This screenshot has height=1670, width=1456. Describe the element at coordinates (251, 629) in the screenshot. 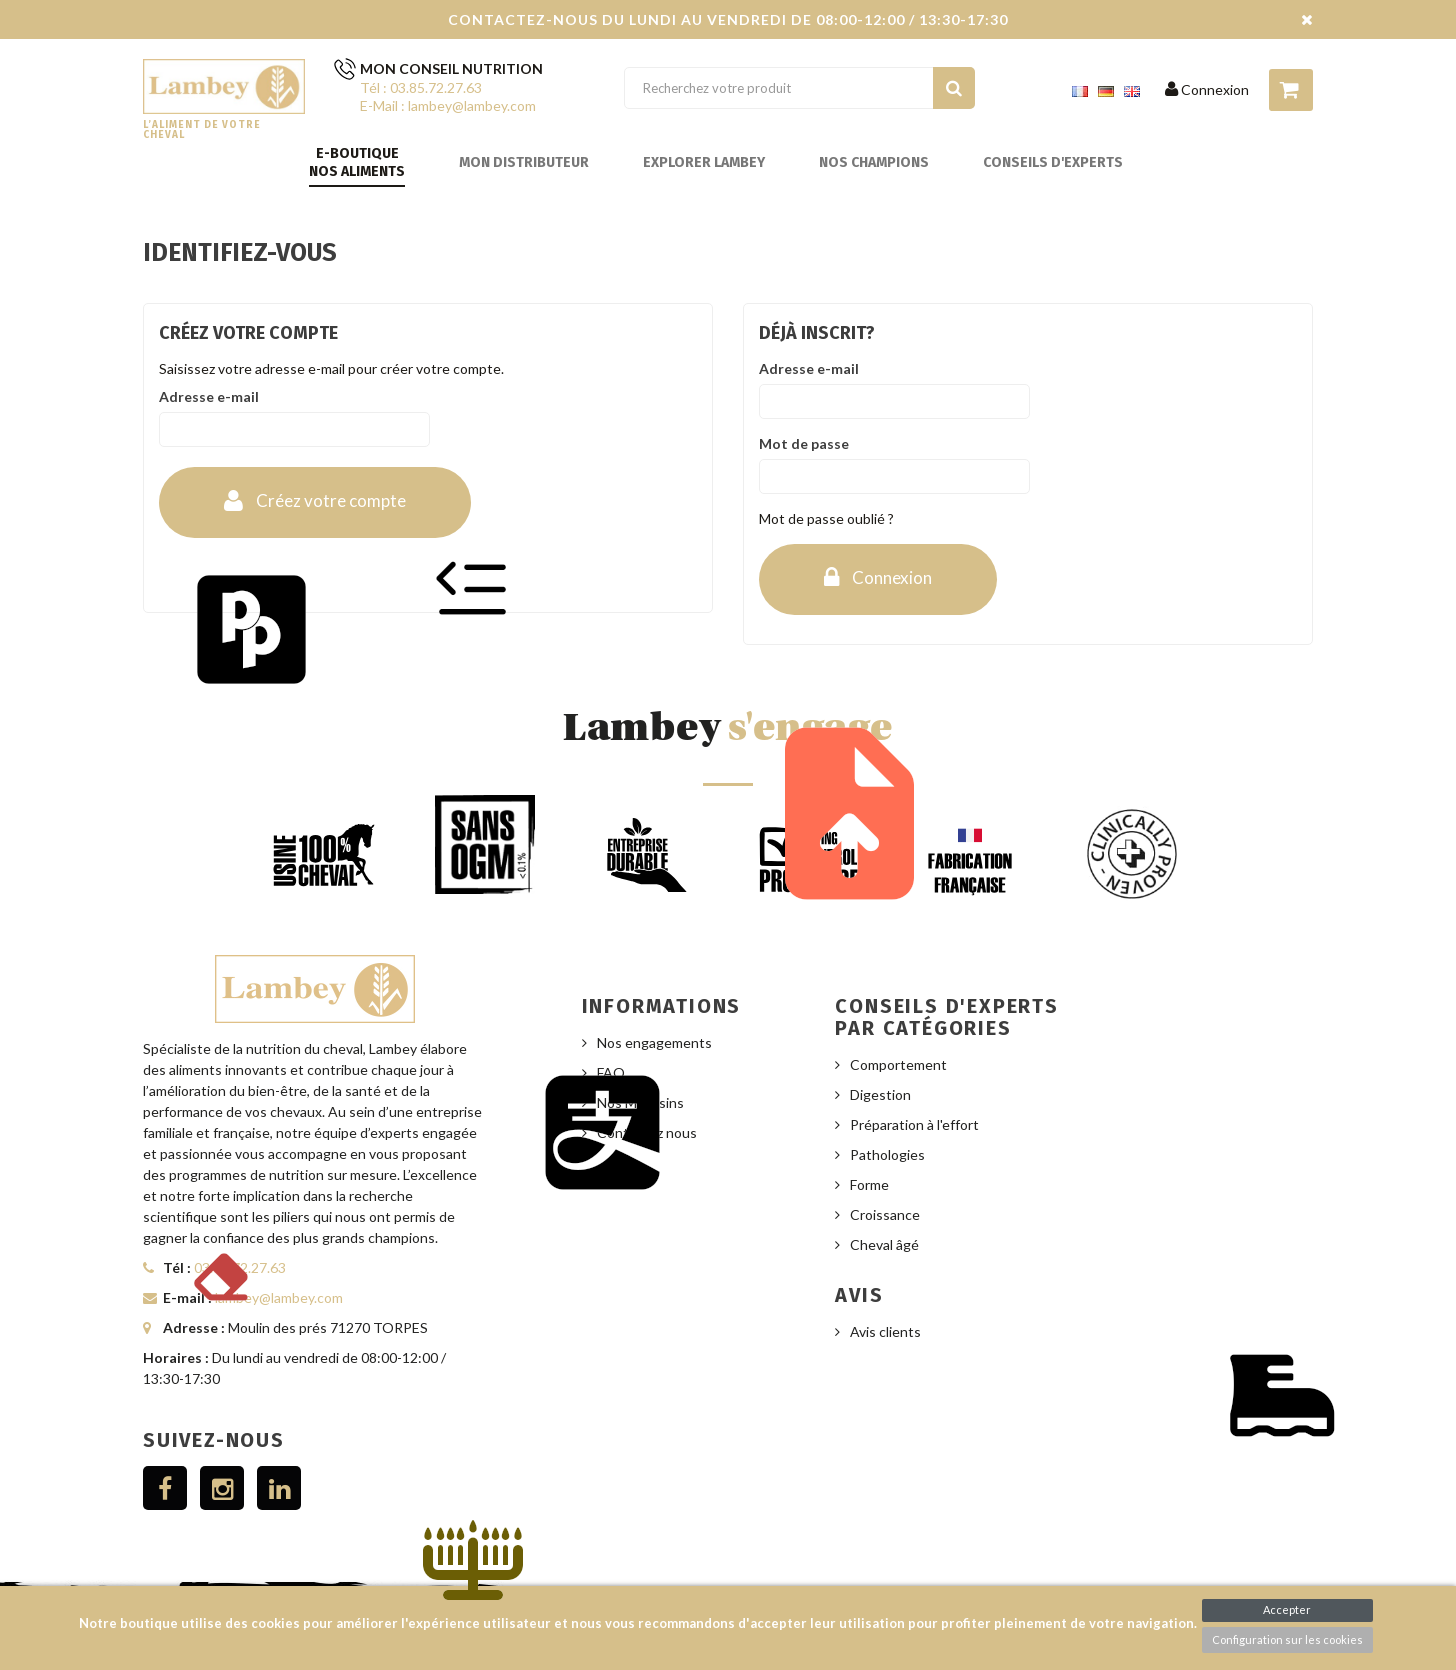

I see `pied piper company logo` at that location.